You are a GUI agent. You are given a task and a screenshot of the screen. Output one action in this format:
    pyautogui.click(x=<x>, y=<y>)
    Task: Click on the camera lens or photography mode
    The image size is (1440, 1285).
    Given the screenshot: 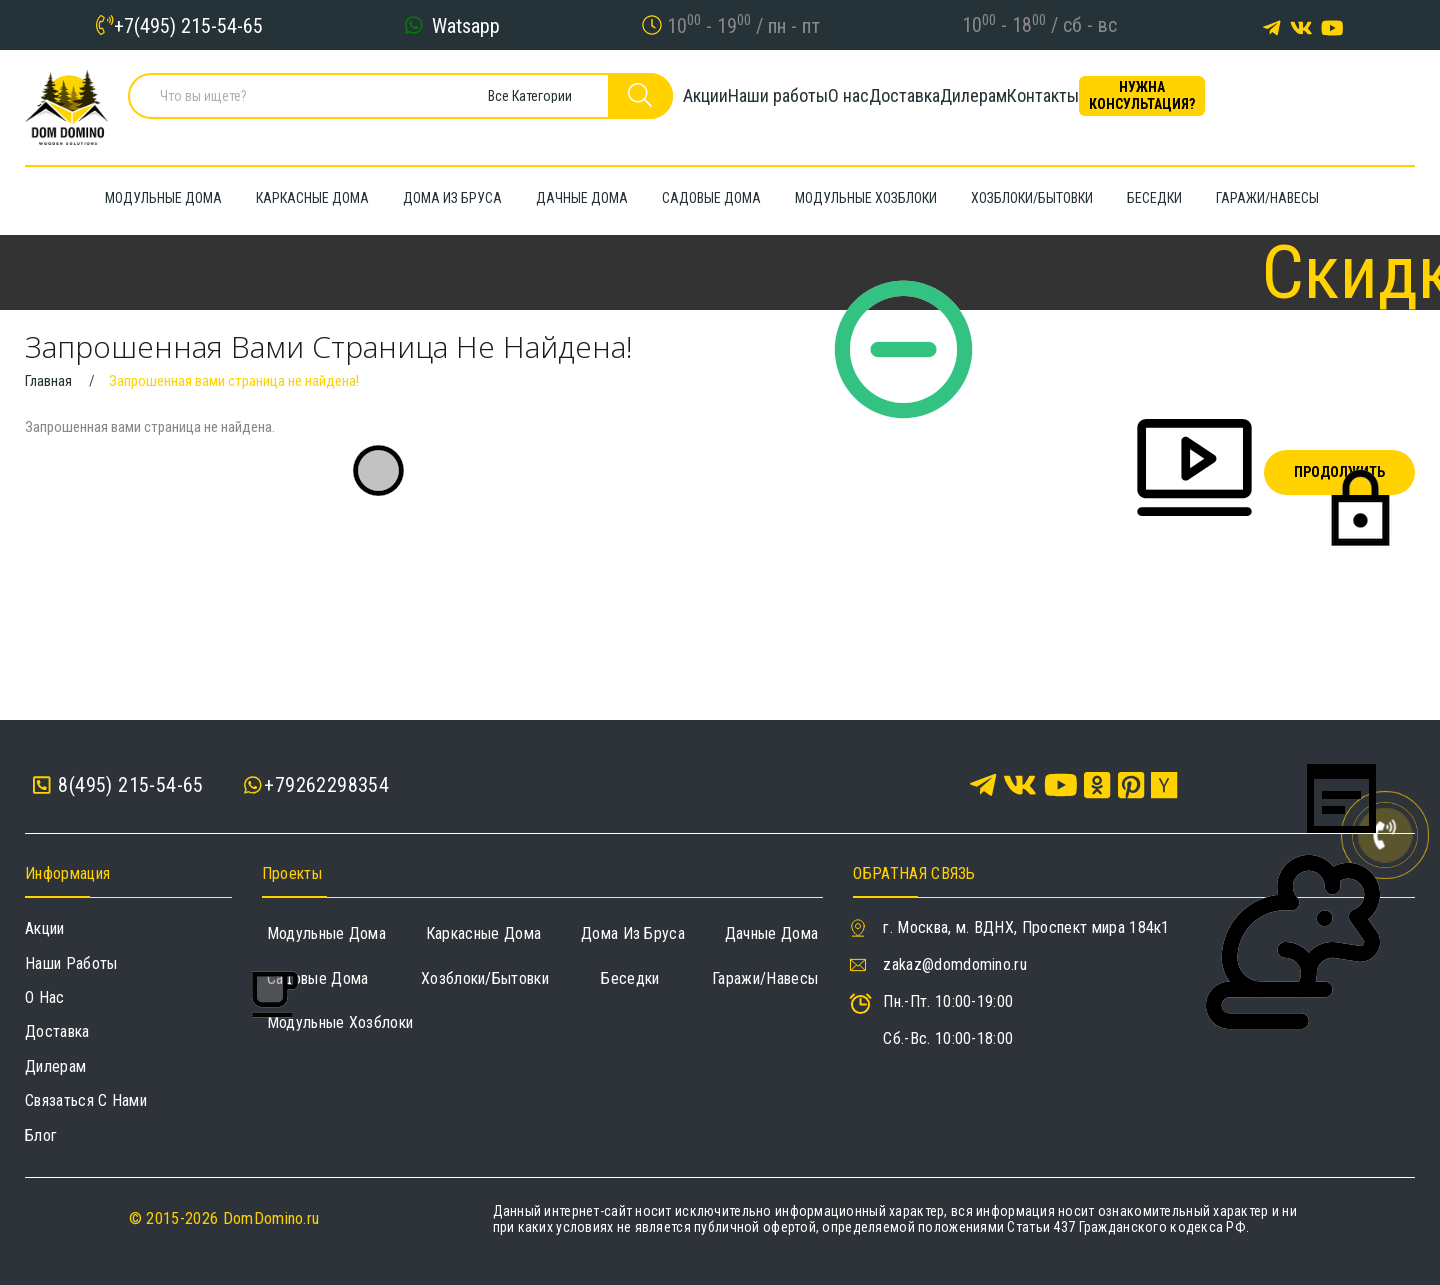 What is the action you would take?
    pyautogui.click(x=378, y=470)
    